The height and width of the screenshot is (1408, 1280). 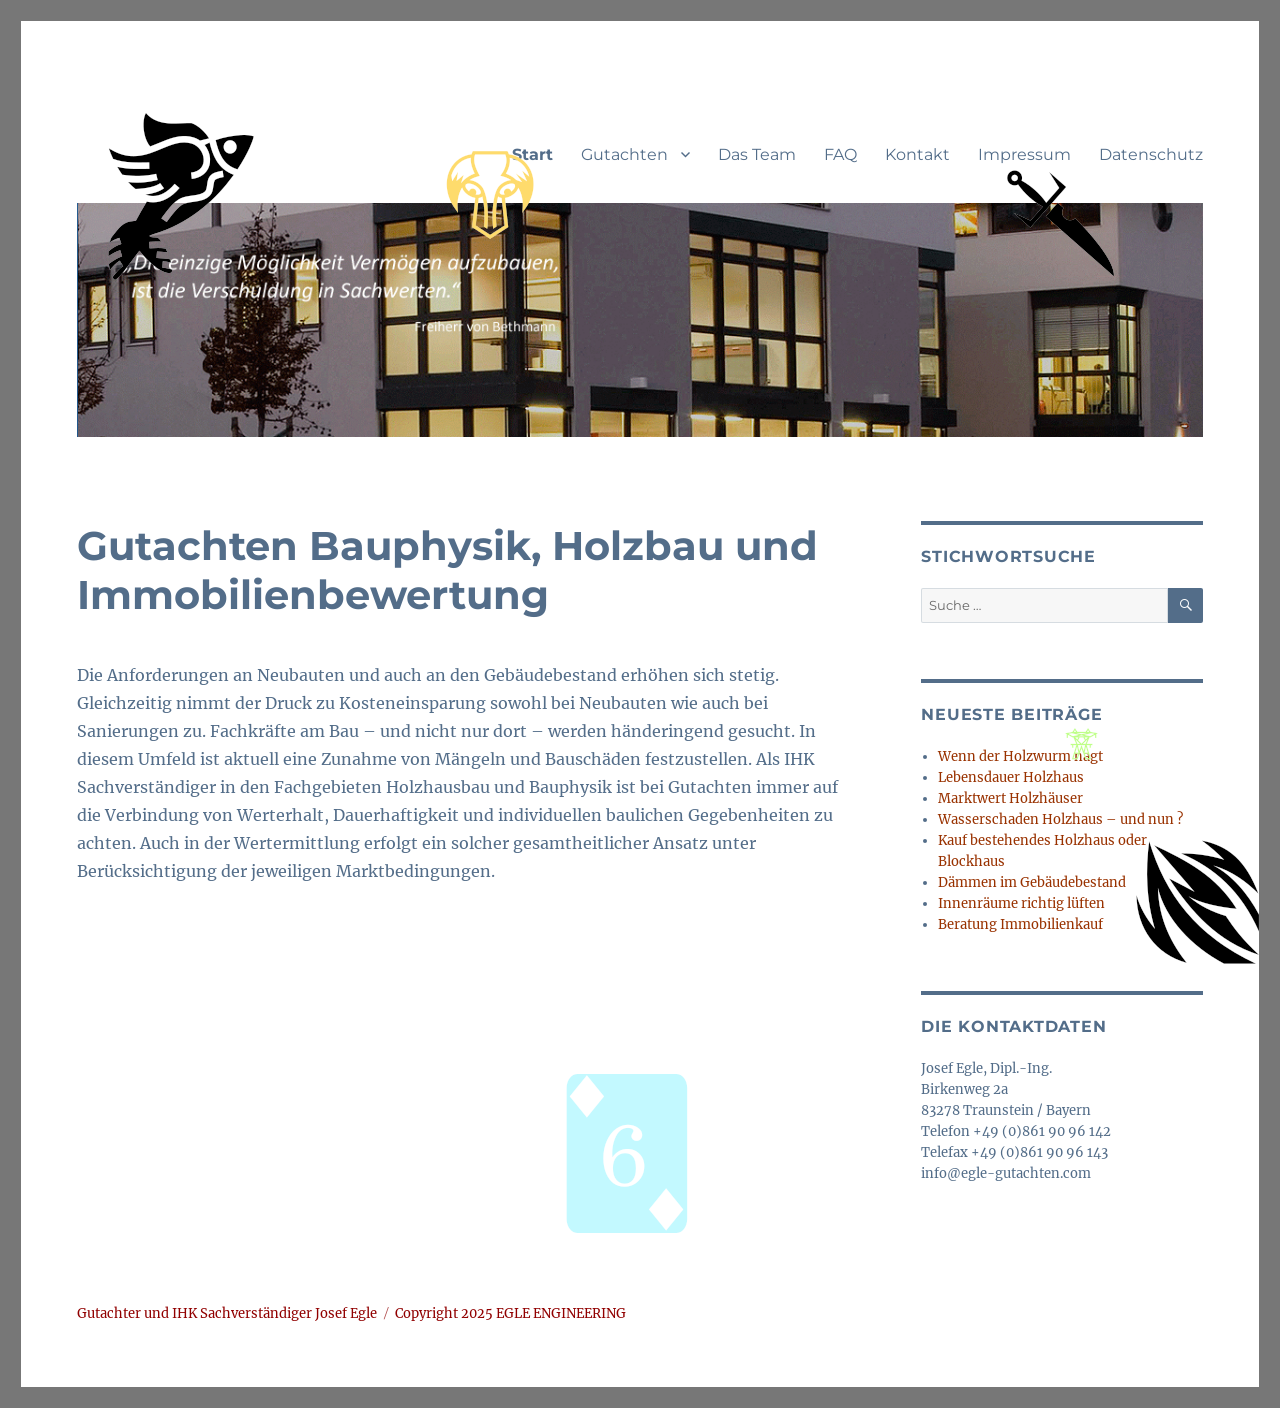 I want to click on select a ritual or sacrifice action in a game, so click(x=1060, y=223).